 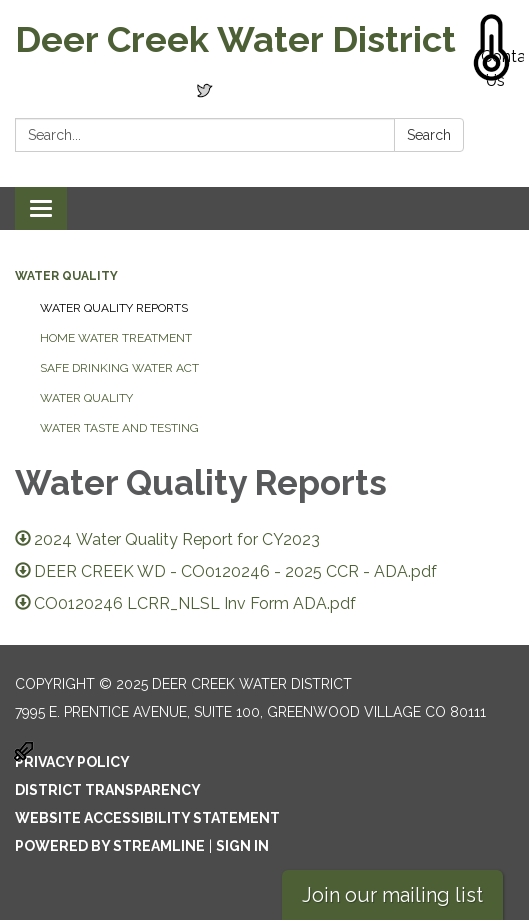 What do you see at coordinates (204, 90) in the screenshot?
I see `share to twitter` at bounding box center [204, 90].